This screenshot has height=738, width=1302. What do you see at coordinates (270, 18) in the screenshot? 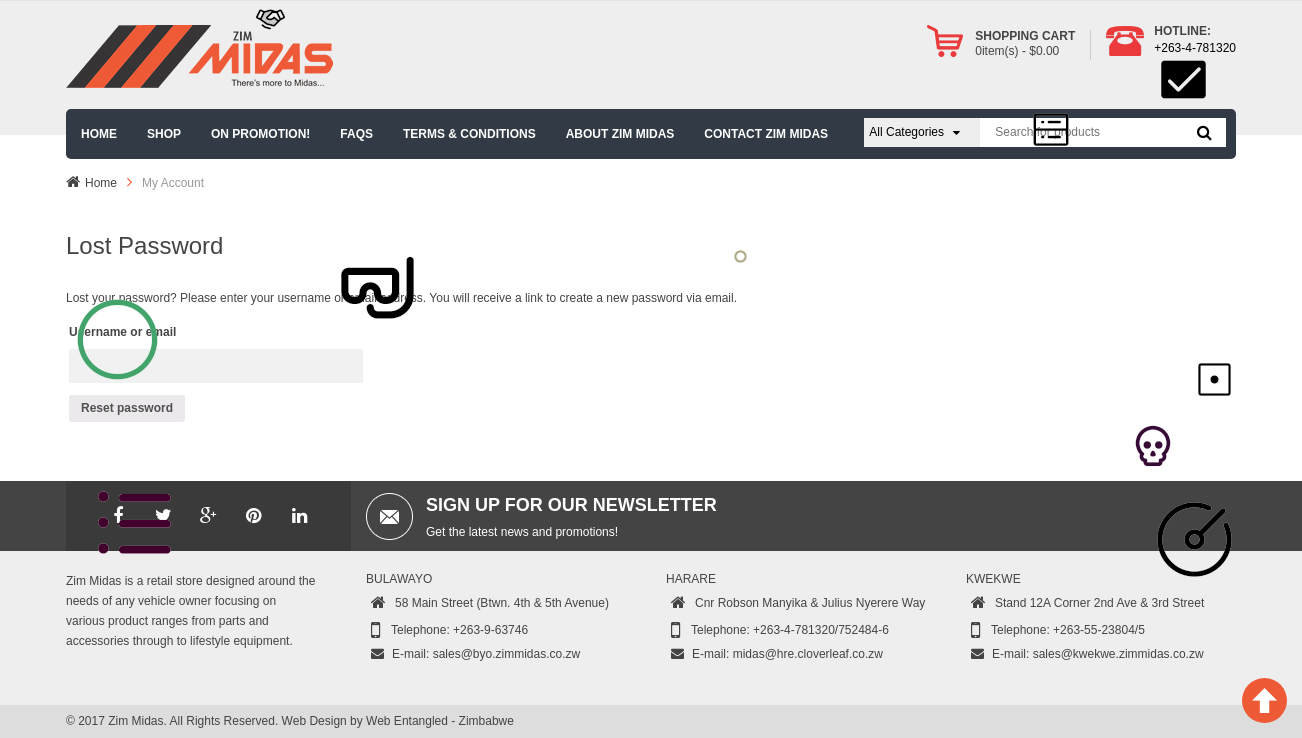
I see `indicates a partnership or collaboration feature` at bounding box center [270, 18].